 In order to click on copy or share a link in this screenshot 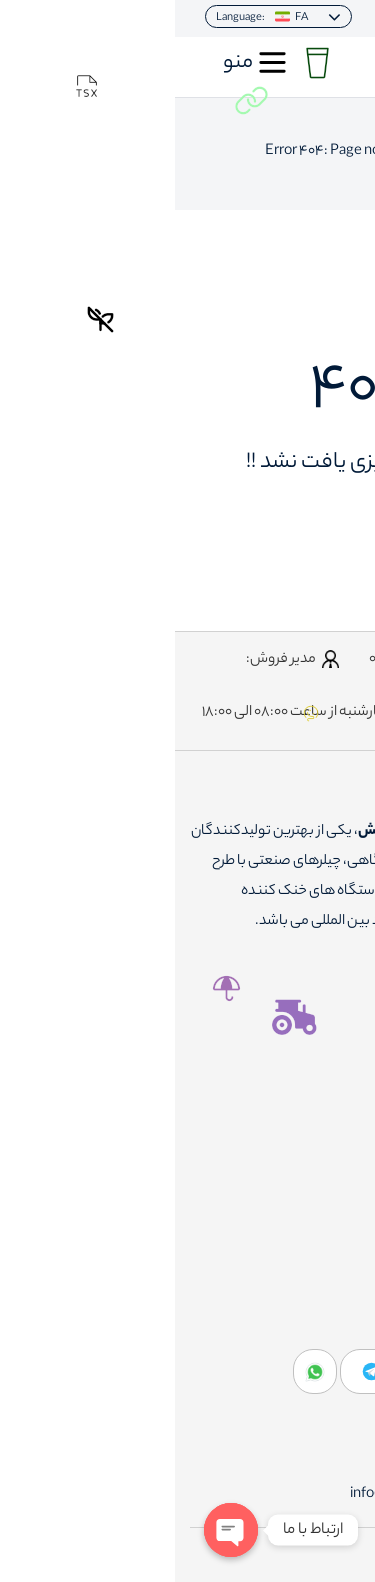, I will do `click(251, 100)`.